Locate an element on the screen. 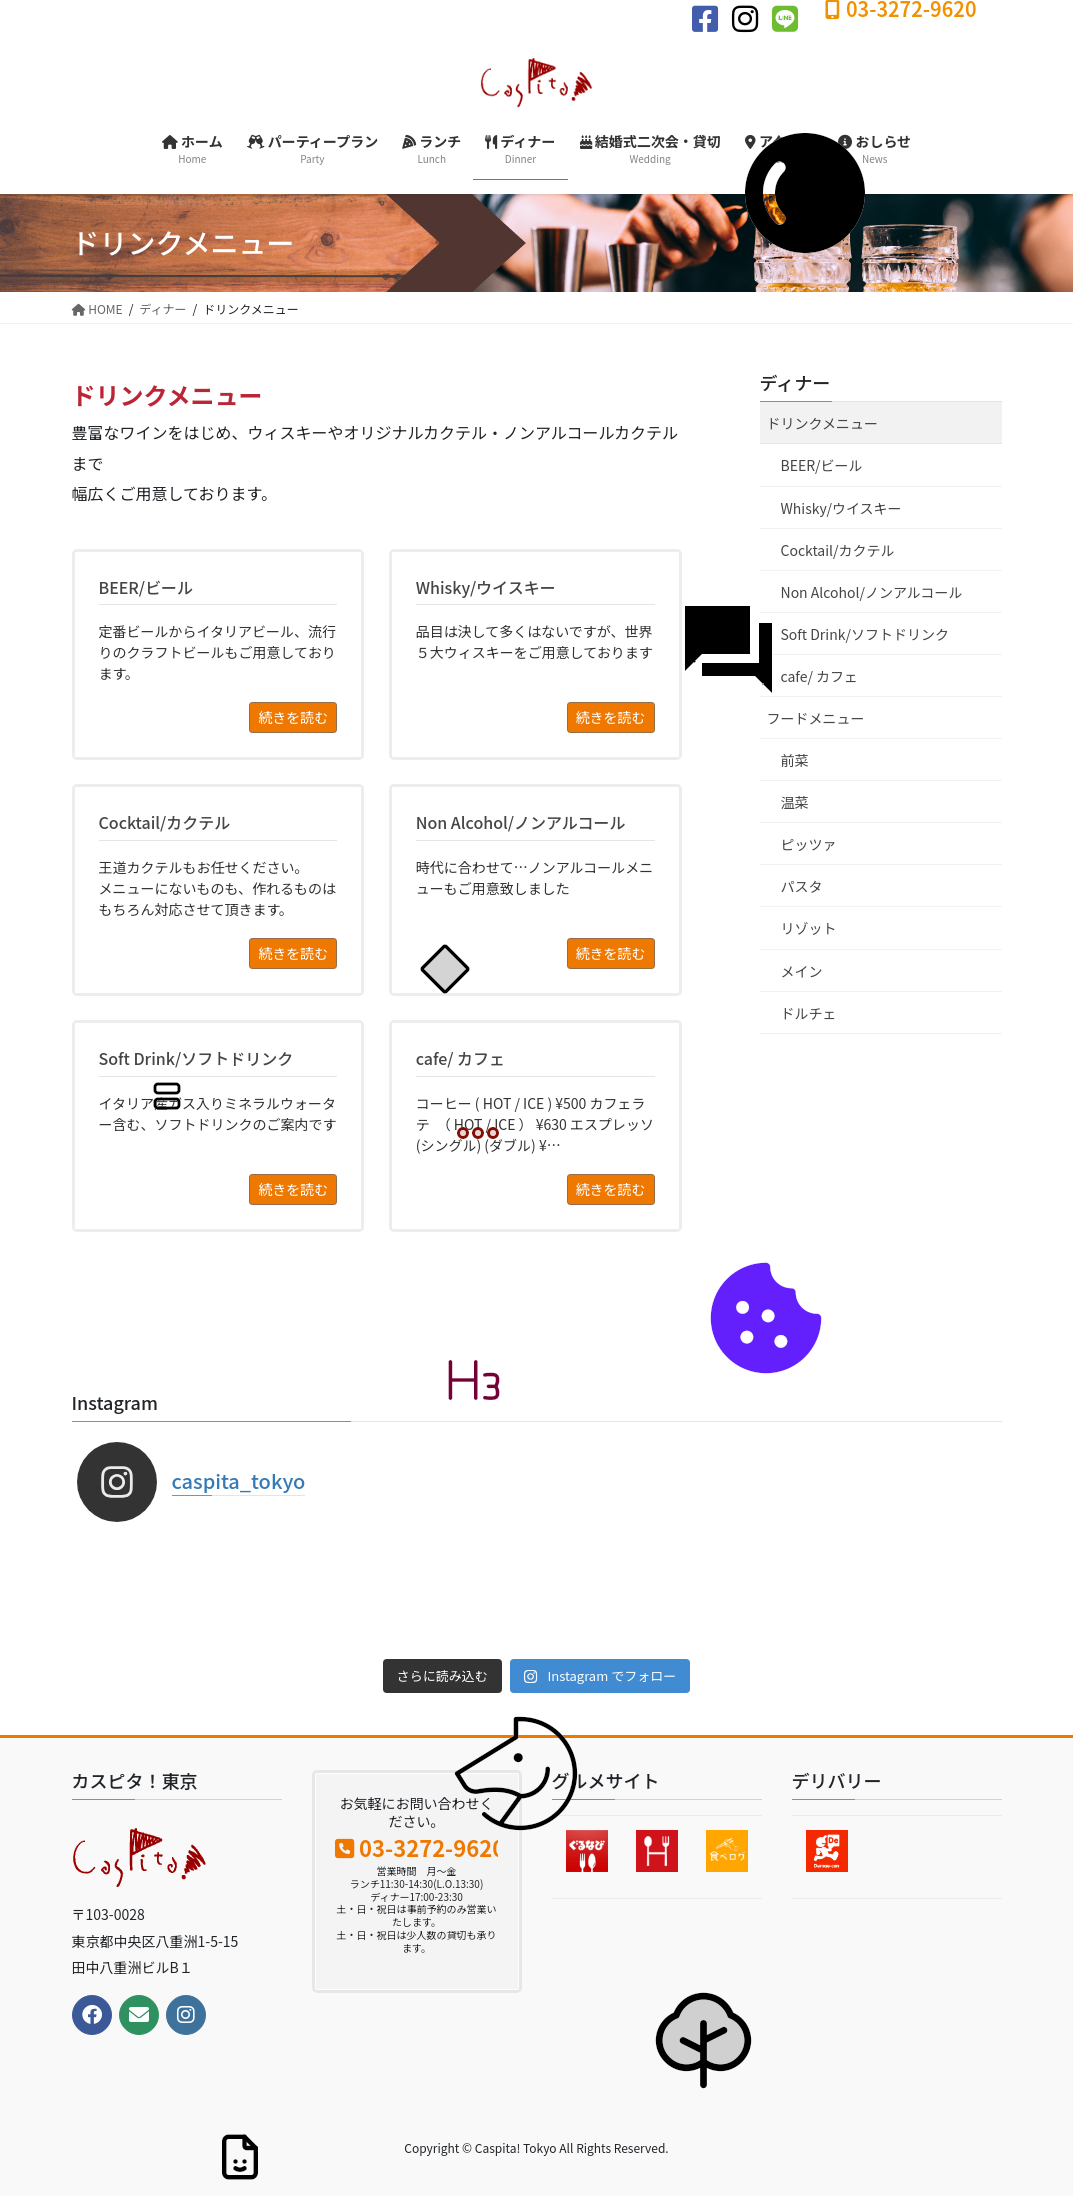 Image resolution: width=1073 pixels, height=2196 pixels. apply inner shadow effect to the left side is located at coordinates (805, 193).